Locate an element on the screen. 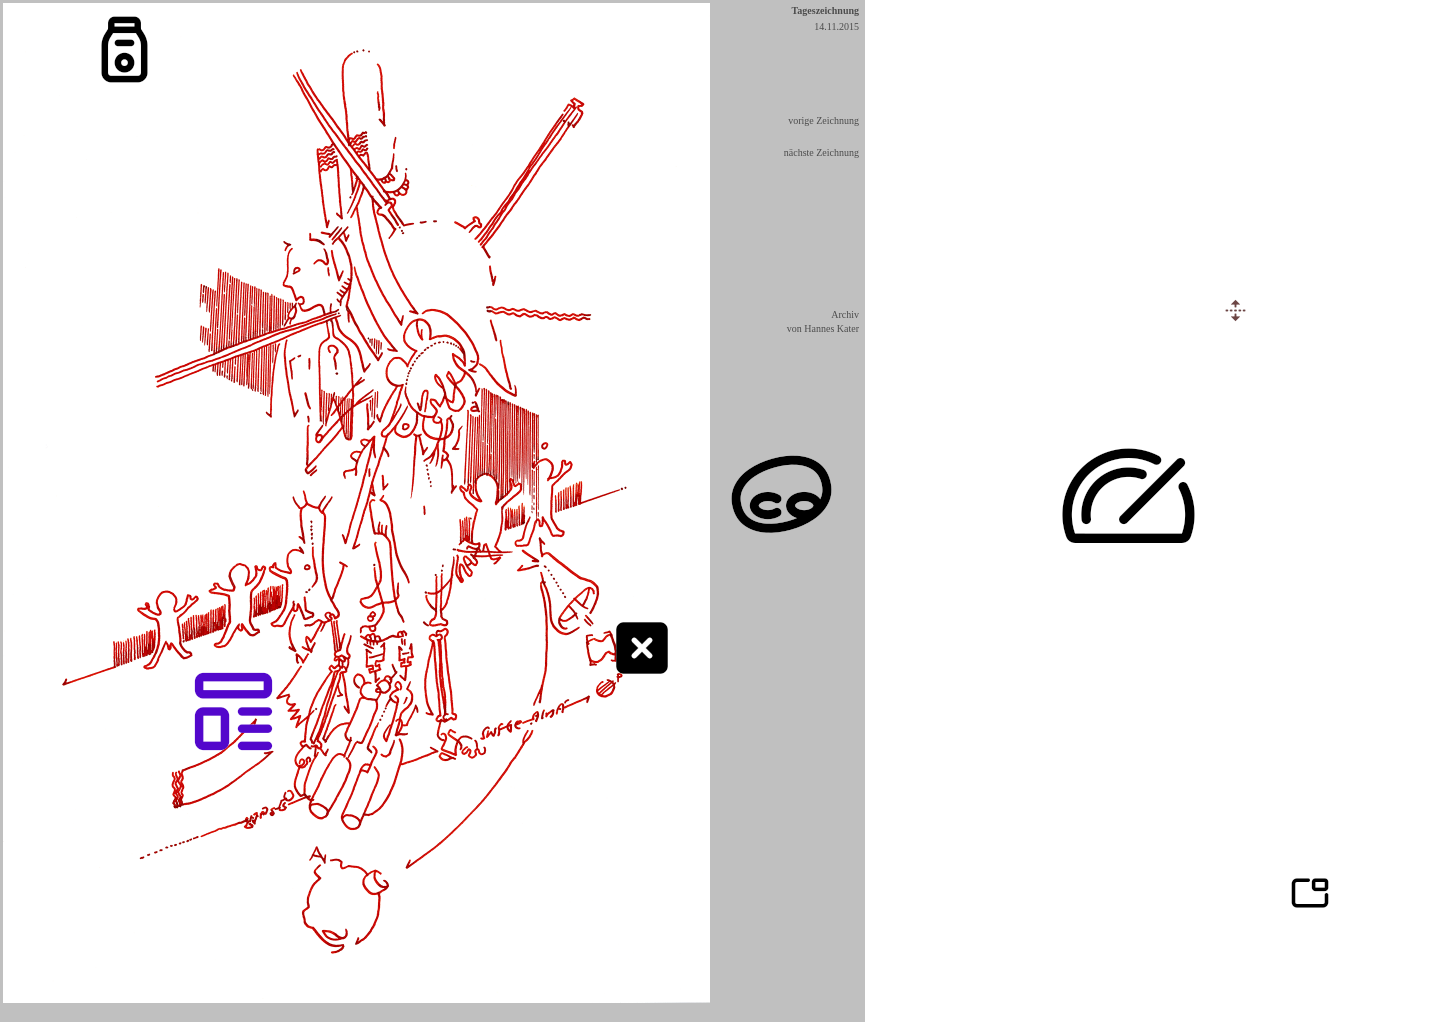  enable picture-in-picture mode at top of screen is located at coordinates (1310, 893).